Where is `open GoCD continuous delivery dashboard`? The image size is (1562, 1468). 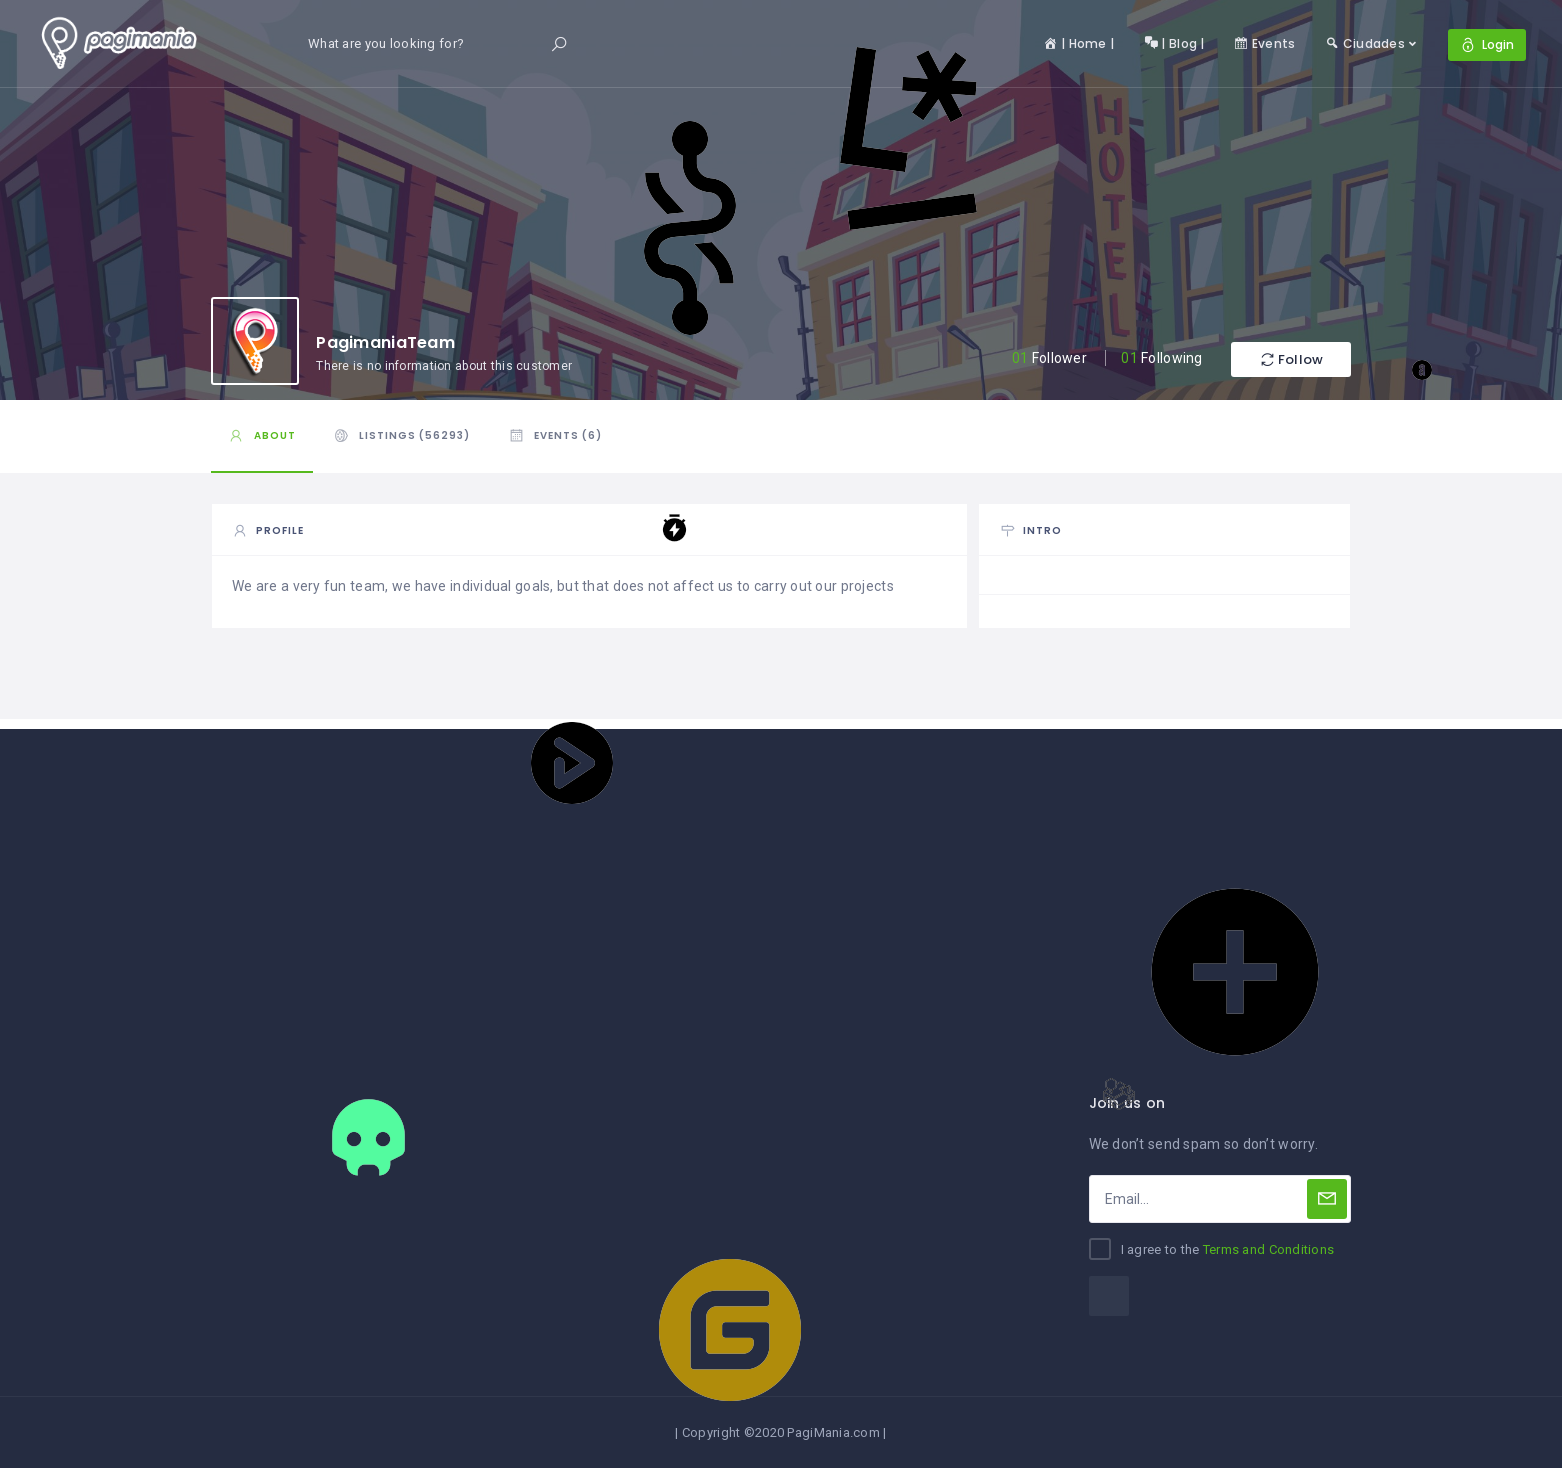 open GoCD continuous delivery dashboard is located at coordinates (572, 763).